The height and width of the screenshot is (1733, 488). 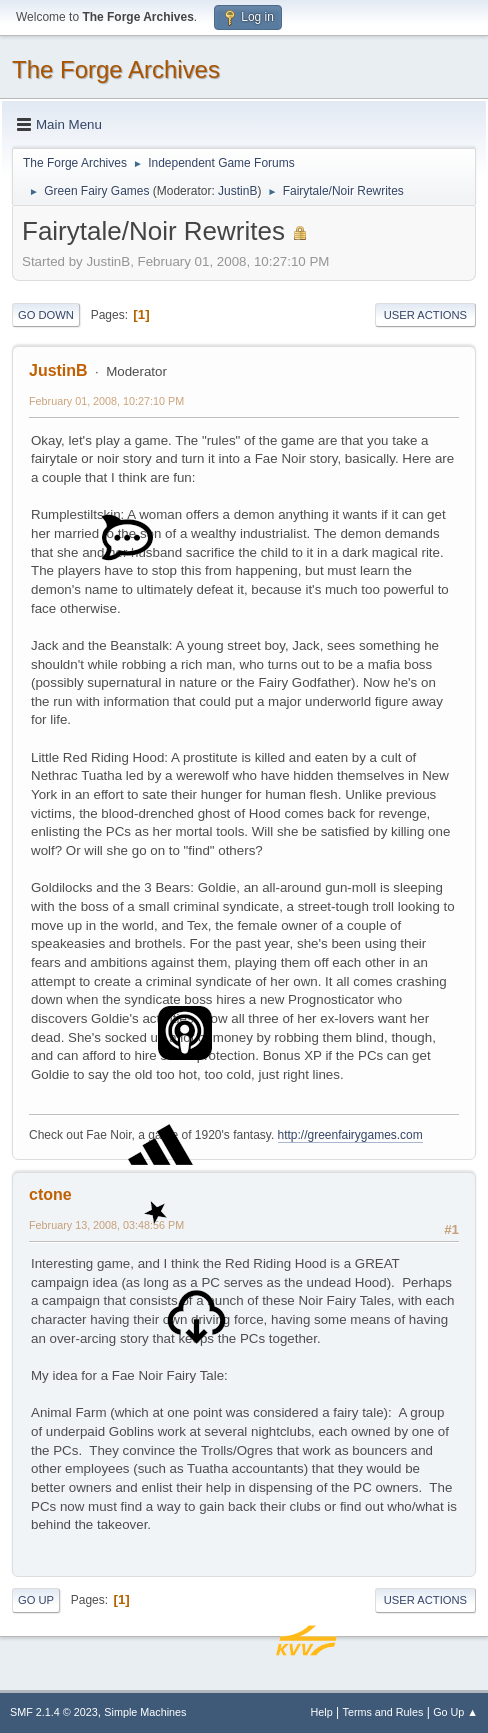 I want to click on open Rocket.Chat application, so click(x=127, y=537).